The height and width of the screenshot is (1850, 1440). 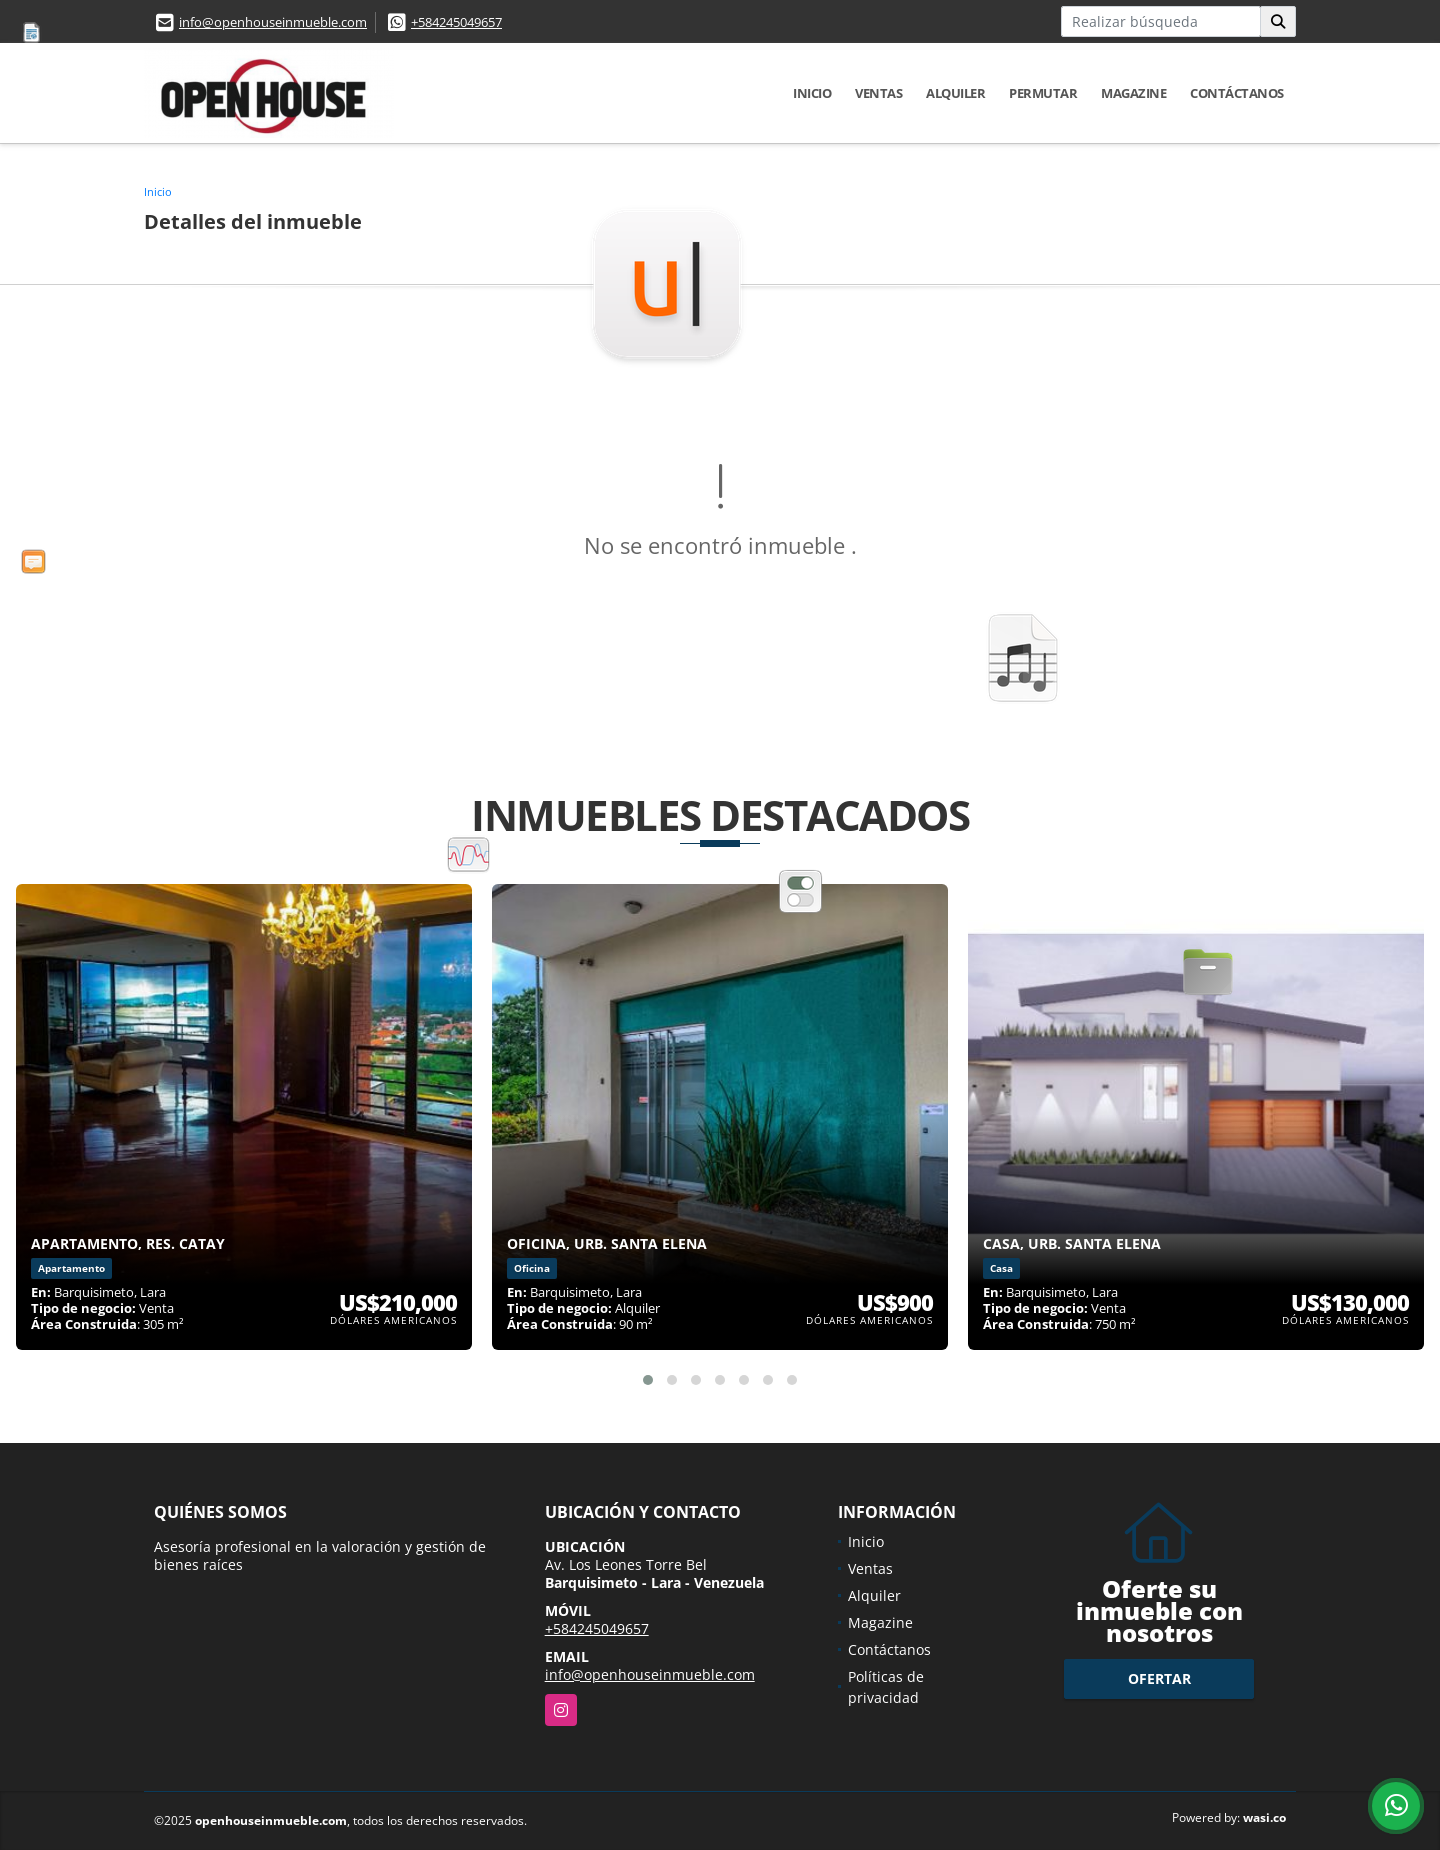 I want to click on open the file manager application, so click(x=1208, y=972).